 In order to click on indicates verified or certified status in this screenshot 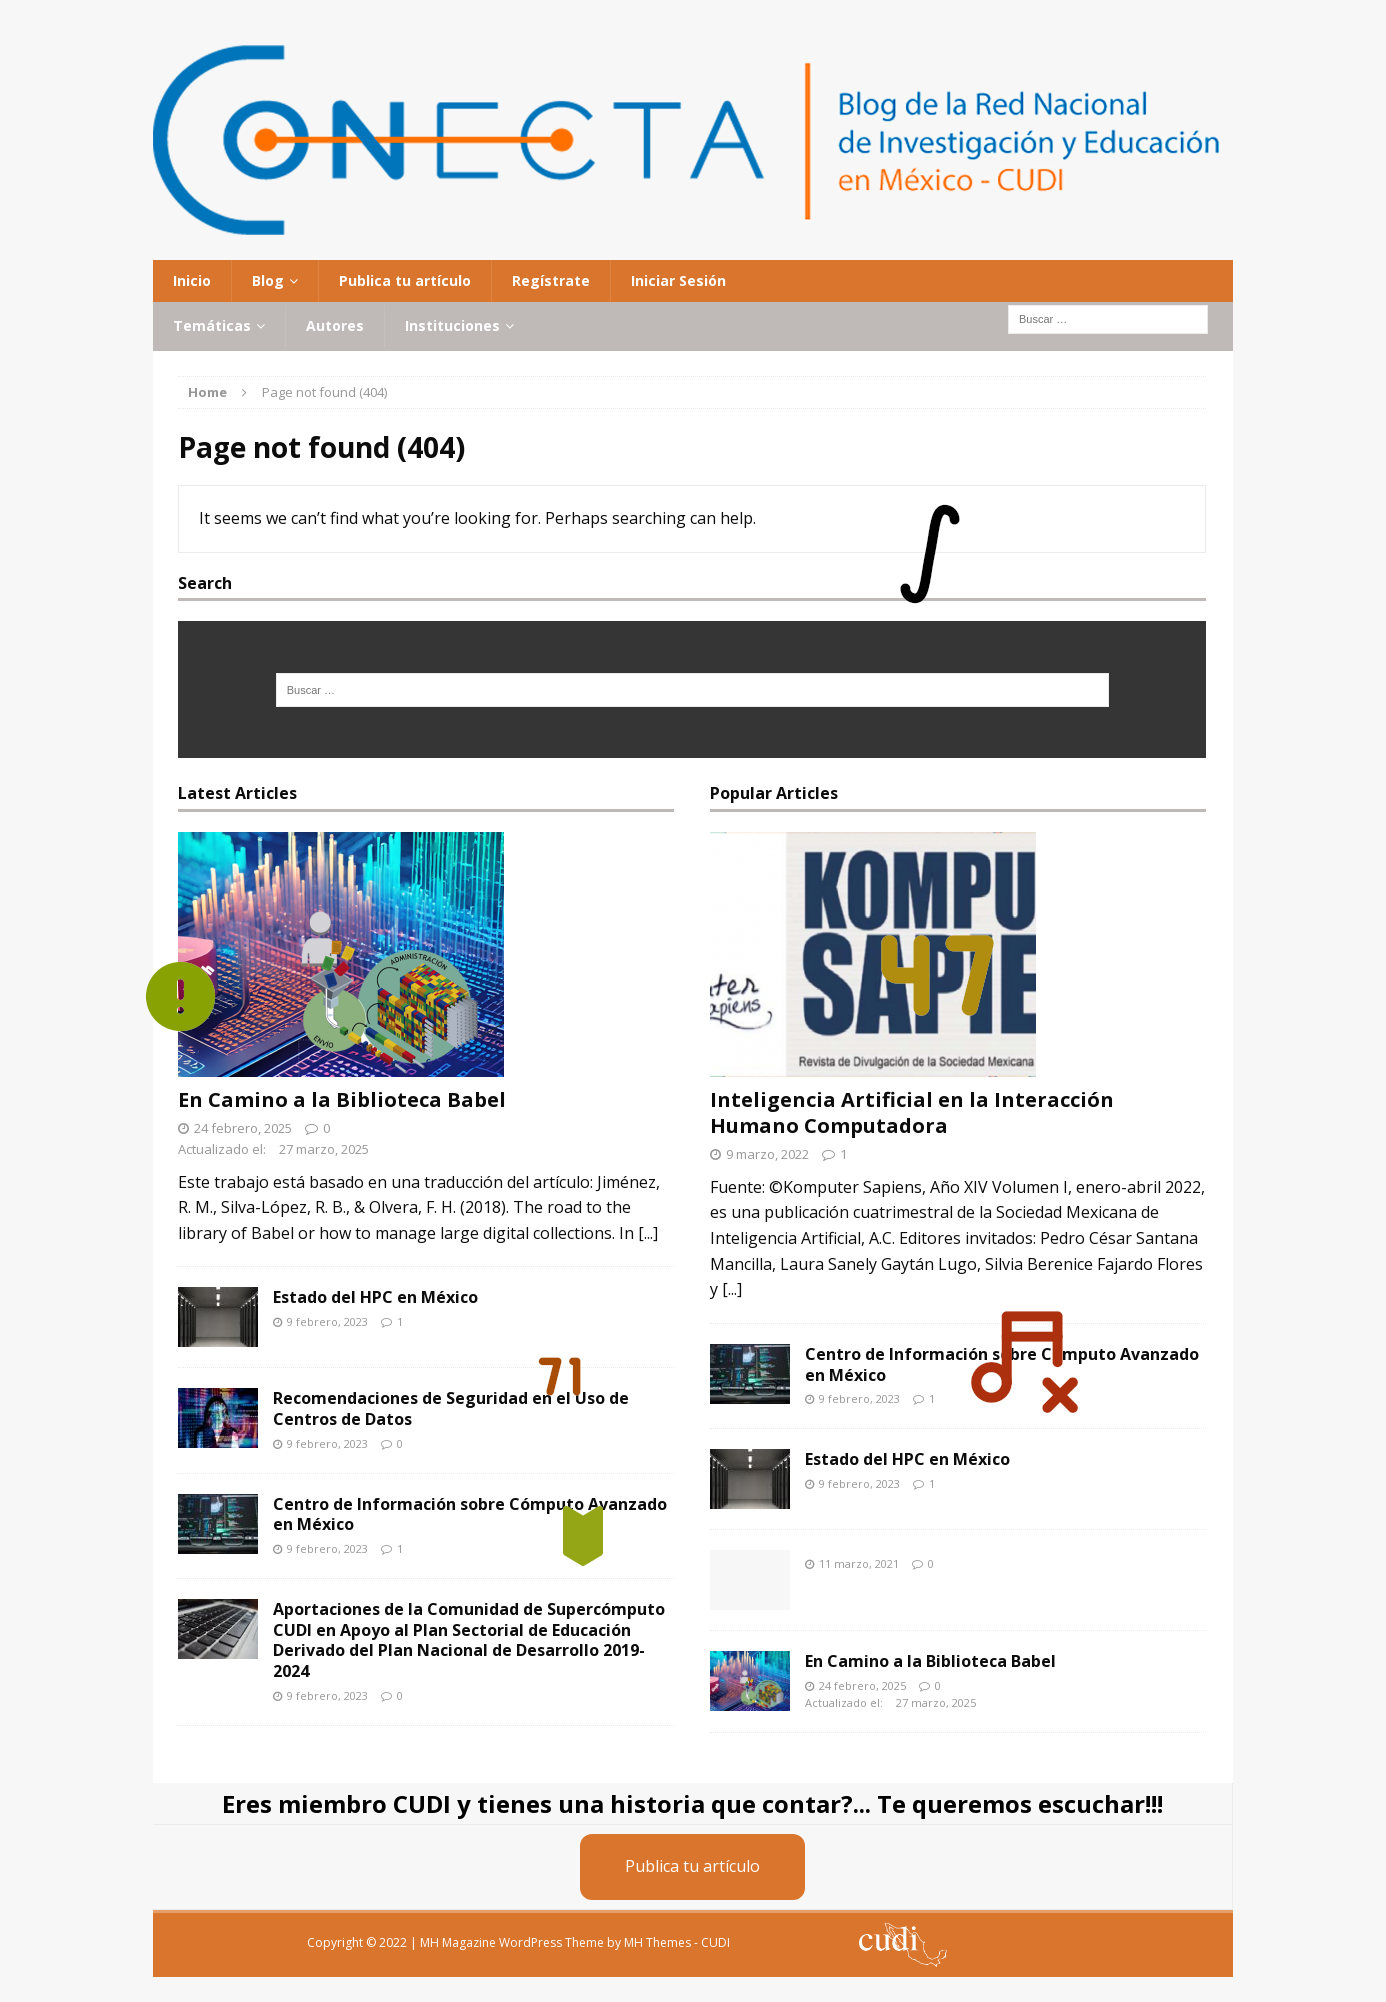, I will do `click(583, 1536)`.